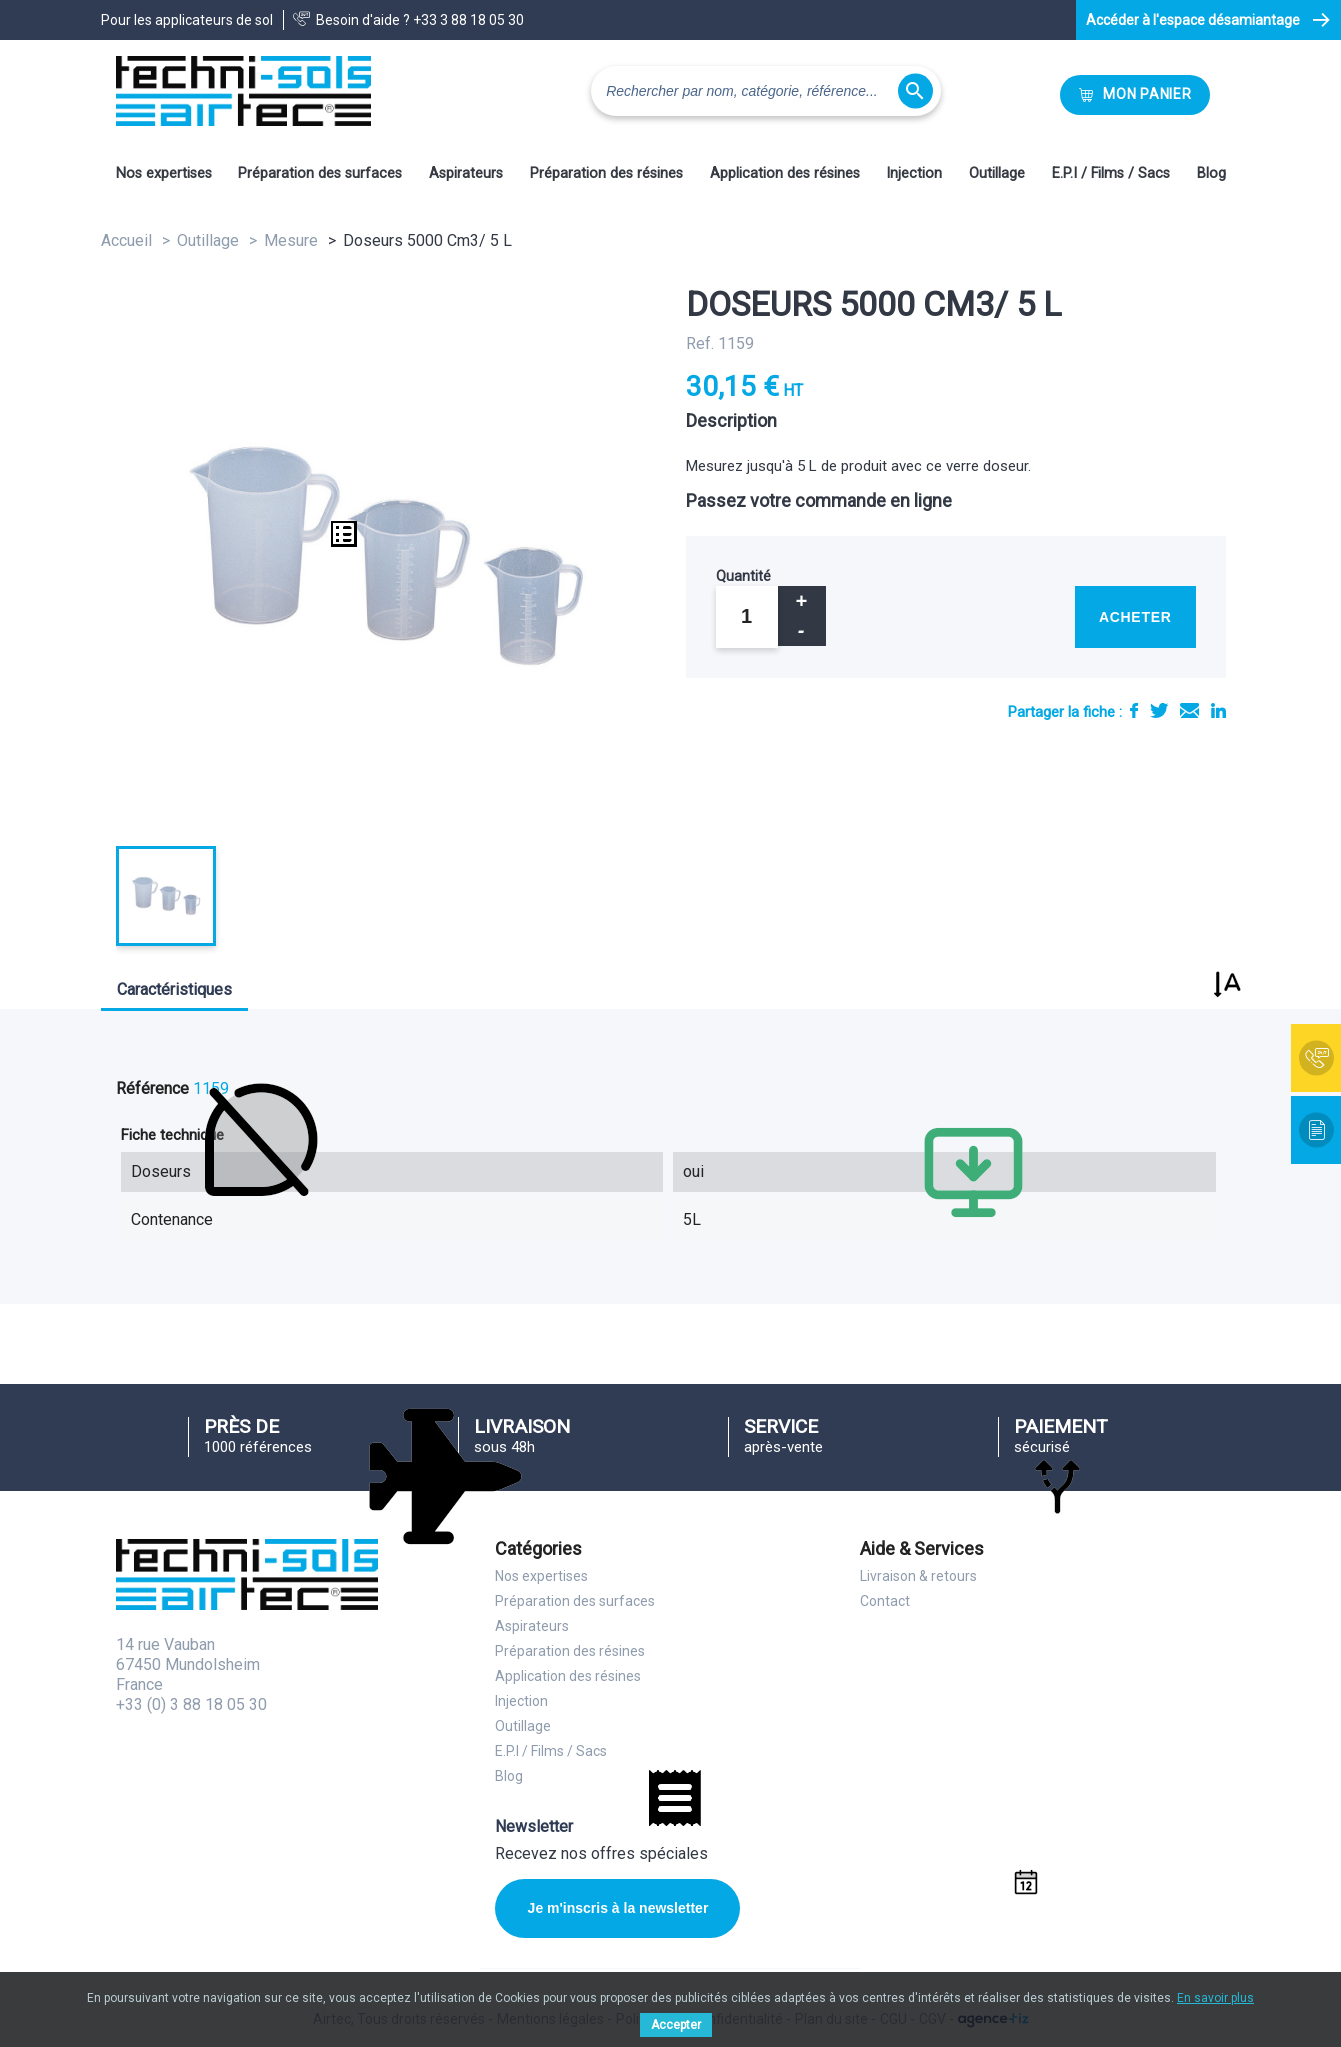 Image resolution: width=1341 pixels, height=2047 pixels. Describe the element at coordinates (445, 1476) in the screenshot. I see `access flight or aviation features` at that location.